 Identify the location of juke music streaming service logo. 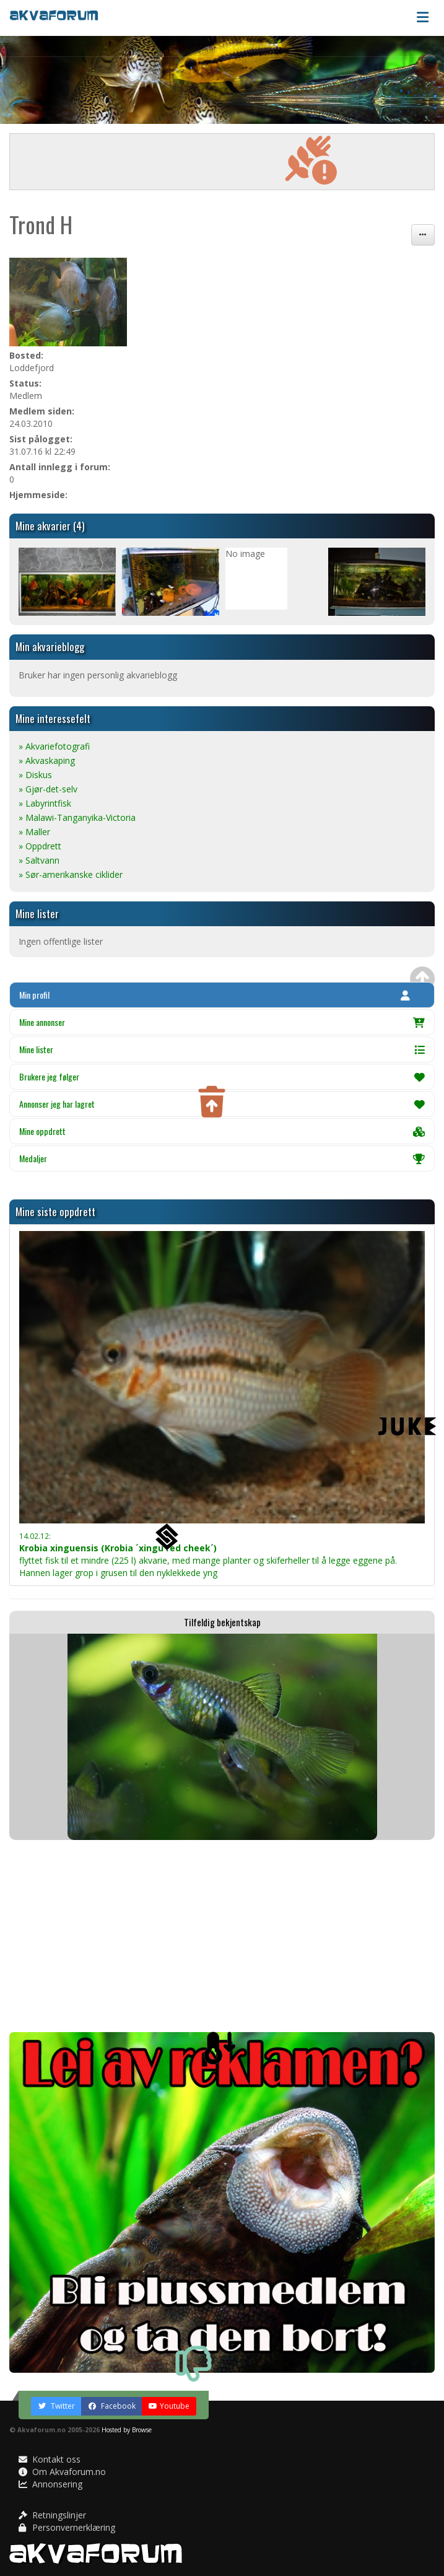
(407, 1426).